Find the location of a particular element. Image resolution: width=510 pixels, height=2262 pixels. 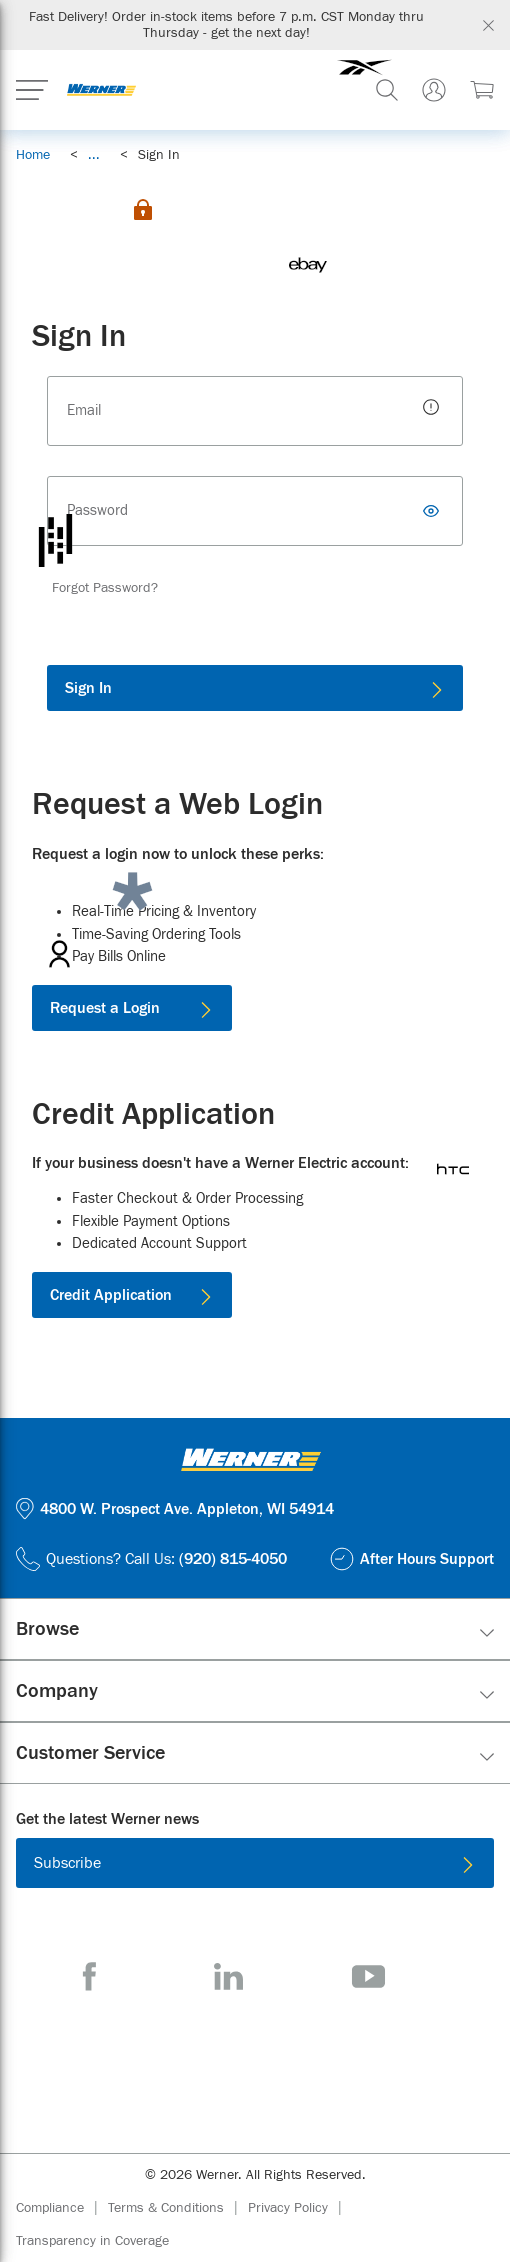

diaspora social network logo is located at coordinates (132, 891).